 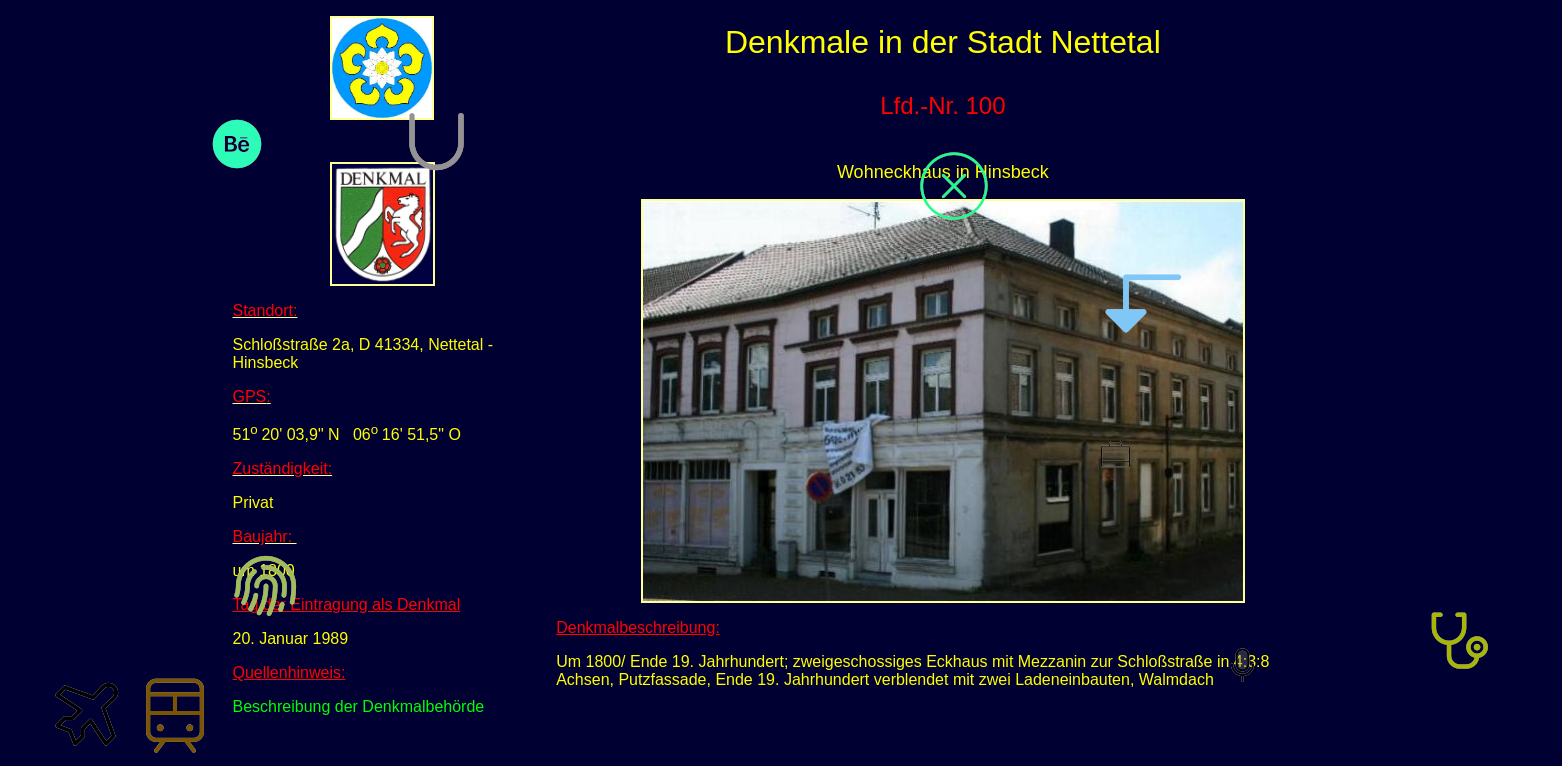 What do you see at coordinates (88, 713) in the screenshot?
I see `enable airplane mode` at bounding box center [88, 713].